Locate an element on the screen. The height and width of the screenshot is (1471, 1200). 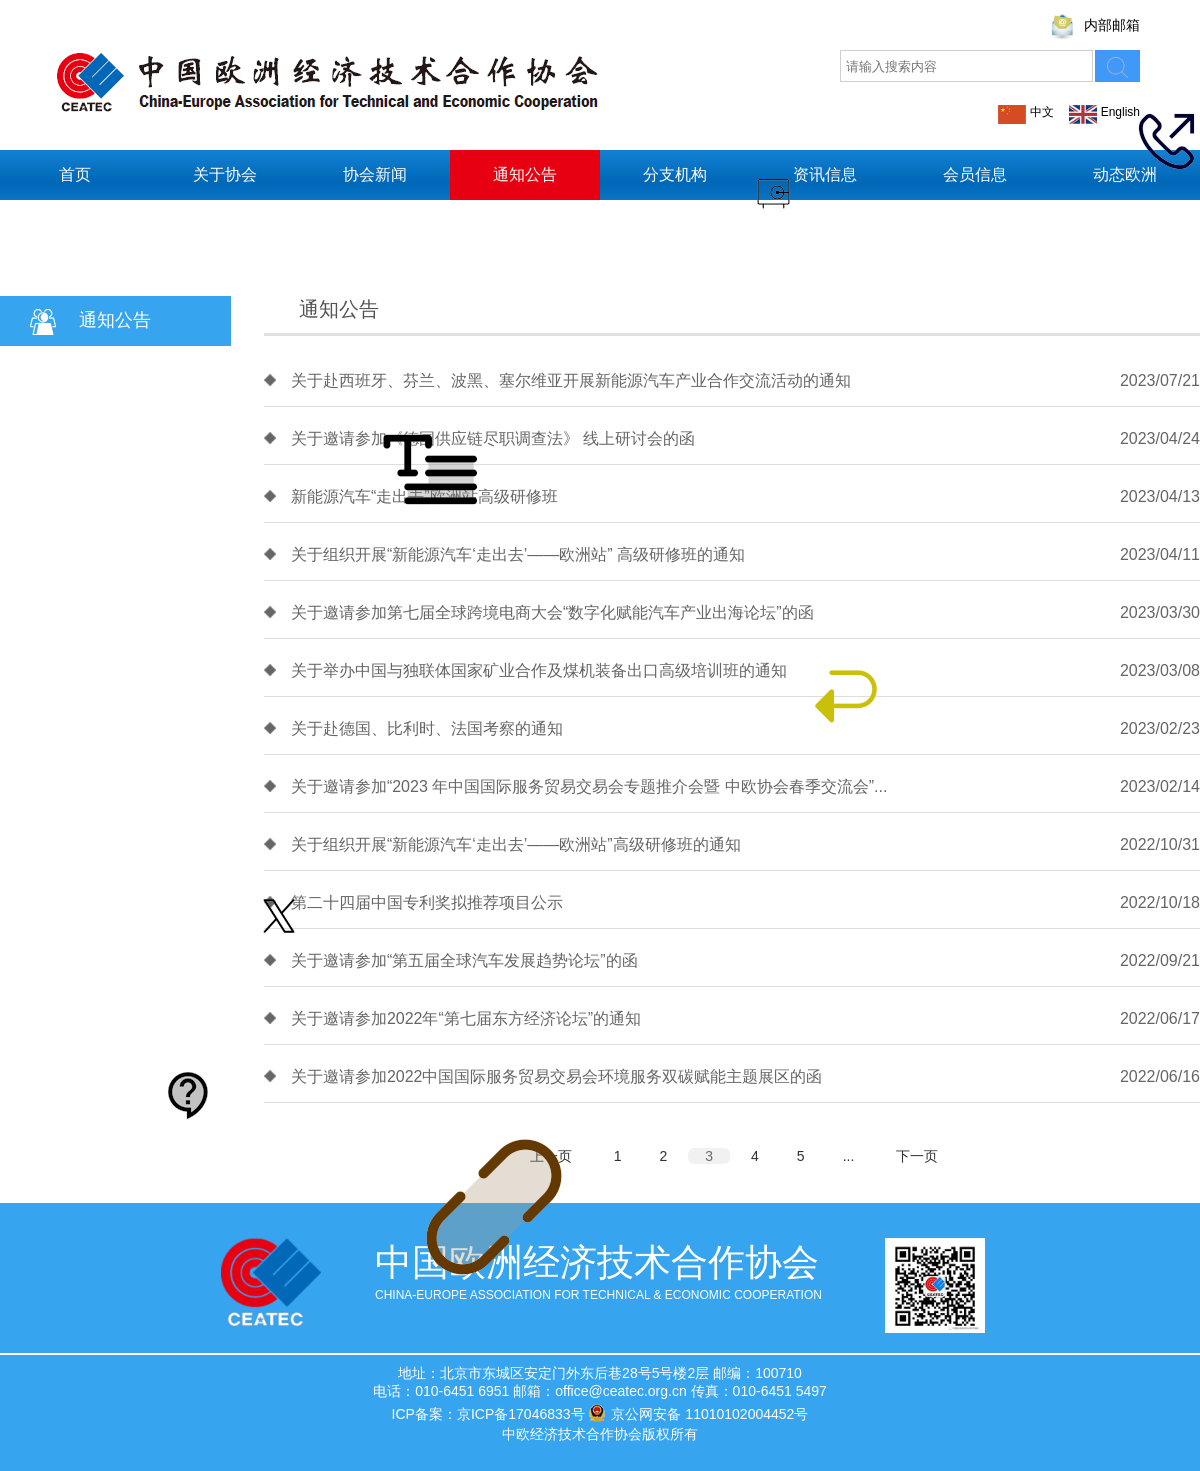
indicates an outgoing call was made is located at coordinates (1166, 141).